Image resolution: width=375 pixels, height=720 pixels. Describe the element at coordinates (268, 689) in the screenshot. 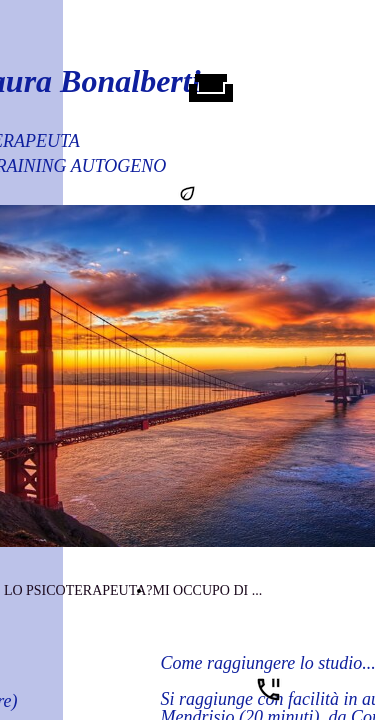

I see `call on hold` at that location.